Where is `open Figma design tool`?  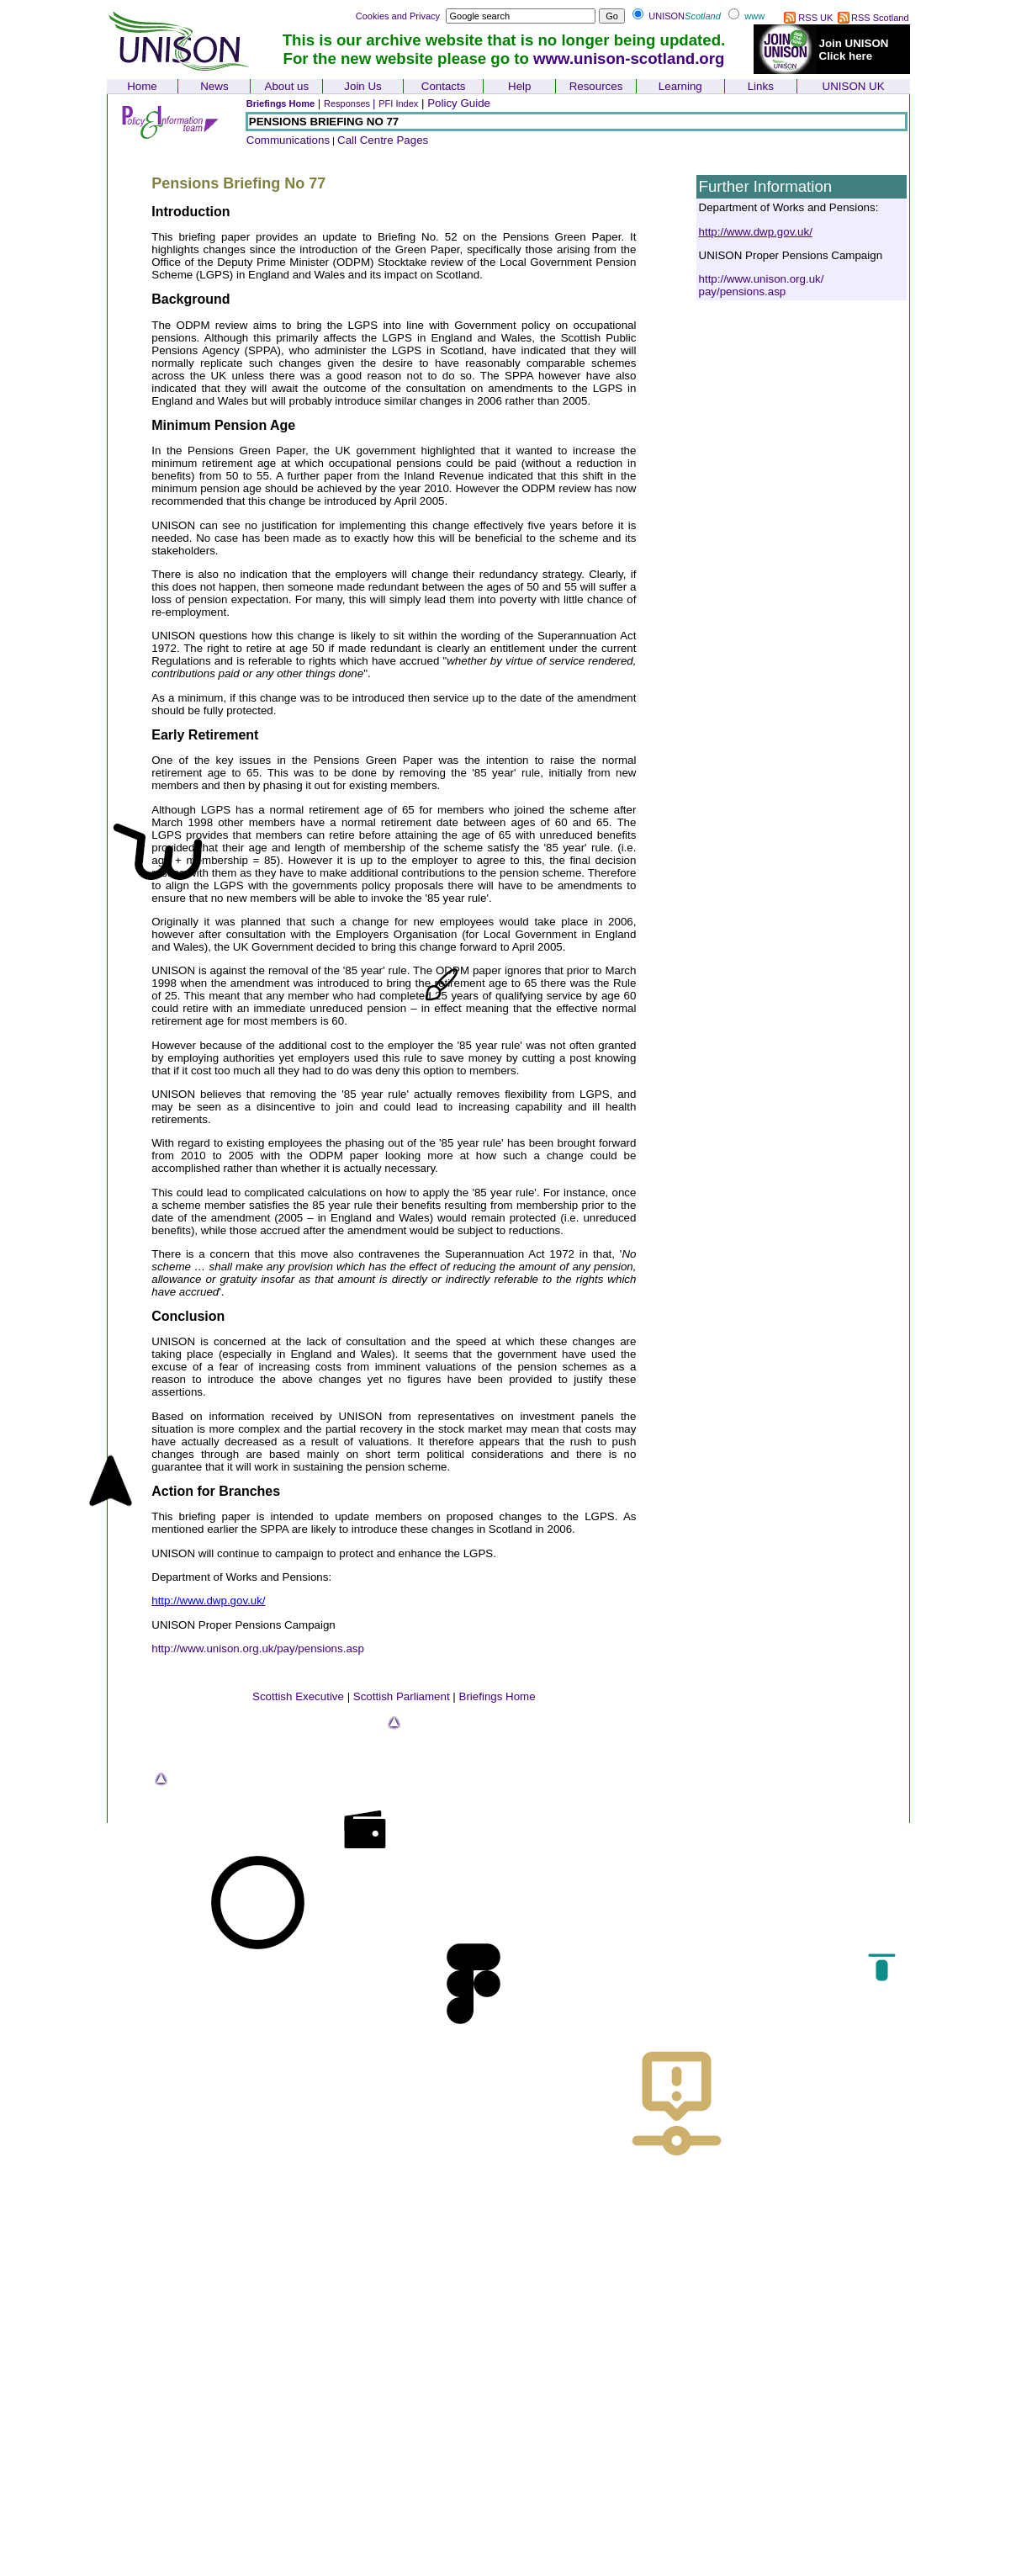
open Figma design tool is located at coordinates (474, 1984).